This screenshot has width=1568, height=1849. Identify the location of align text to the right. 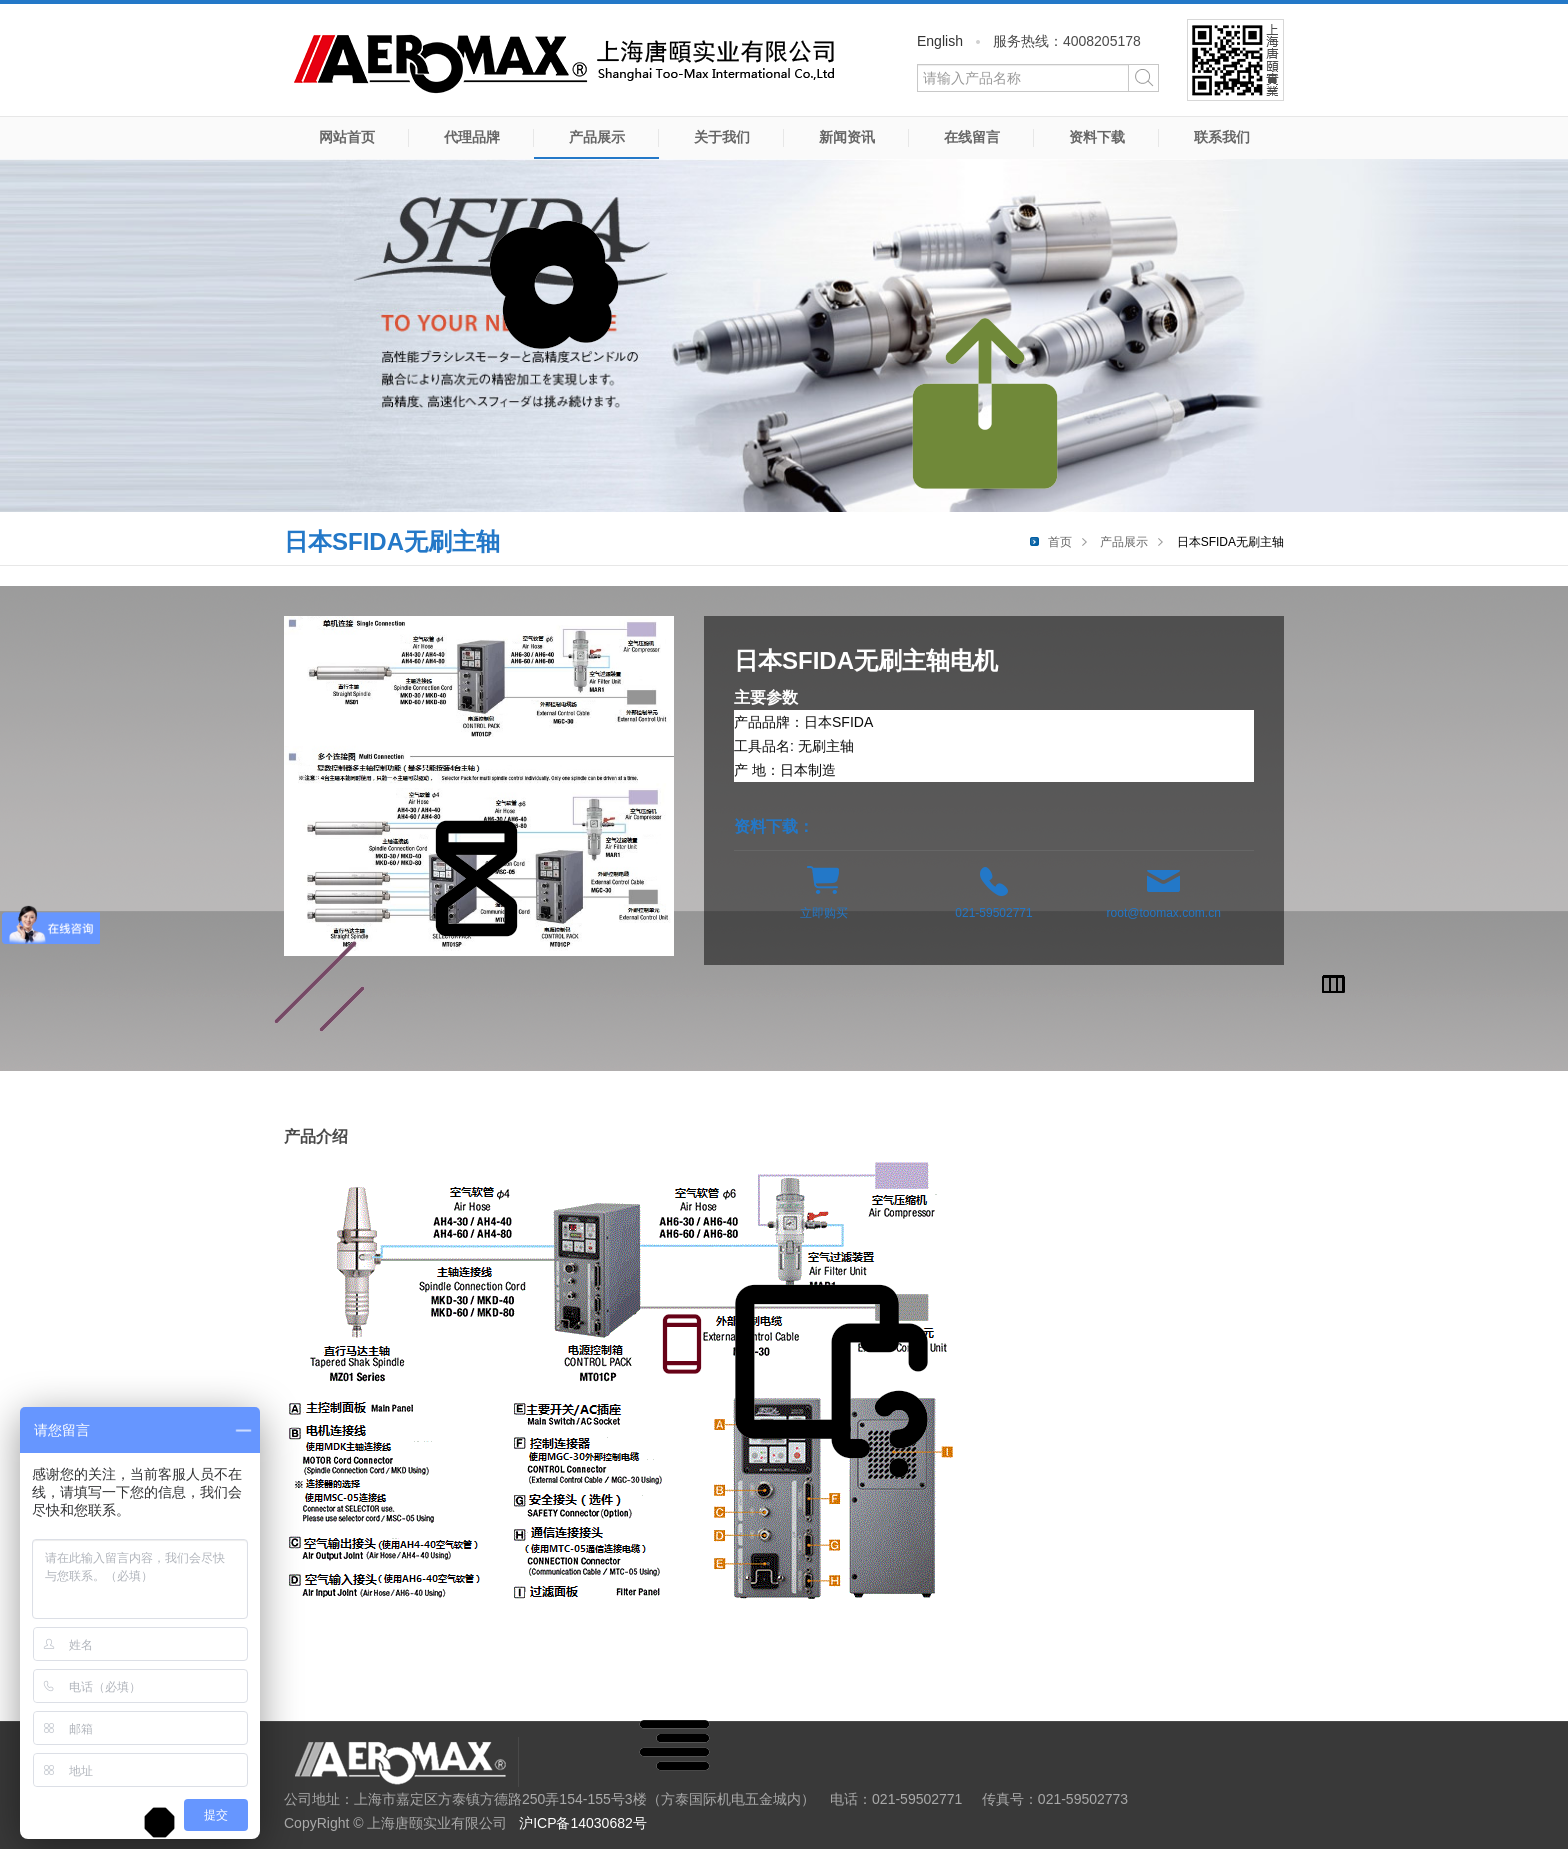
(674, 1746).